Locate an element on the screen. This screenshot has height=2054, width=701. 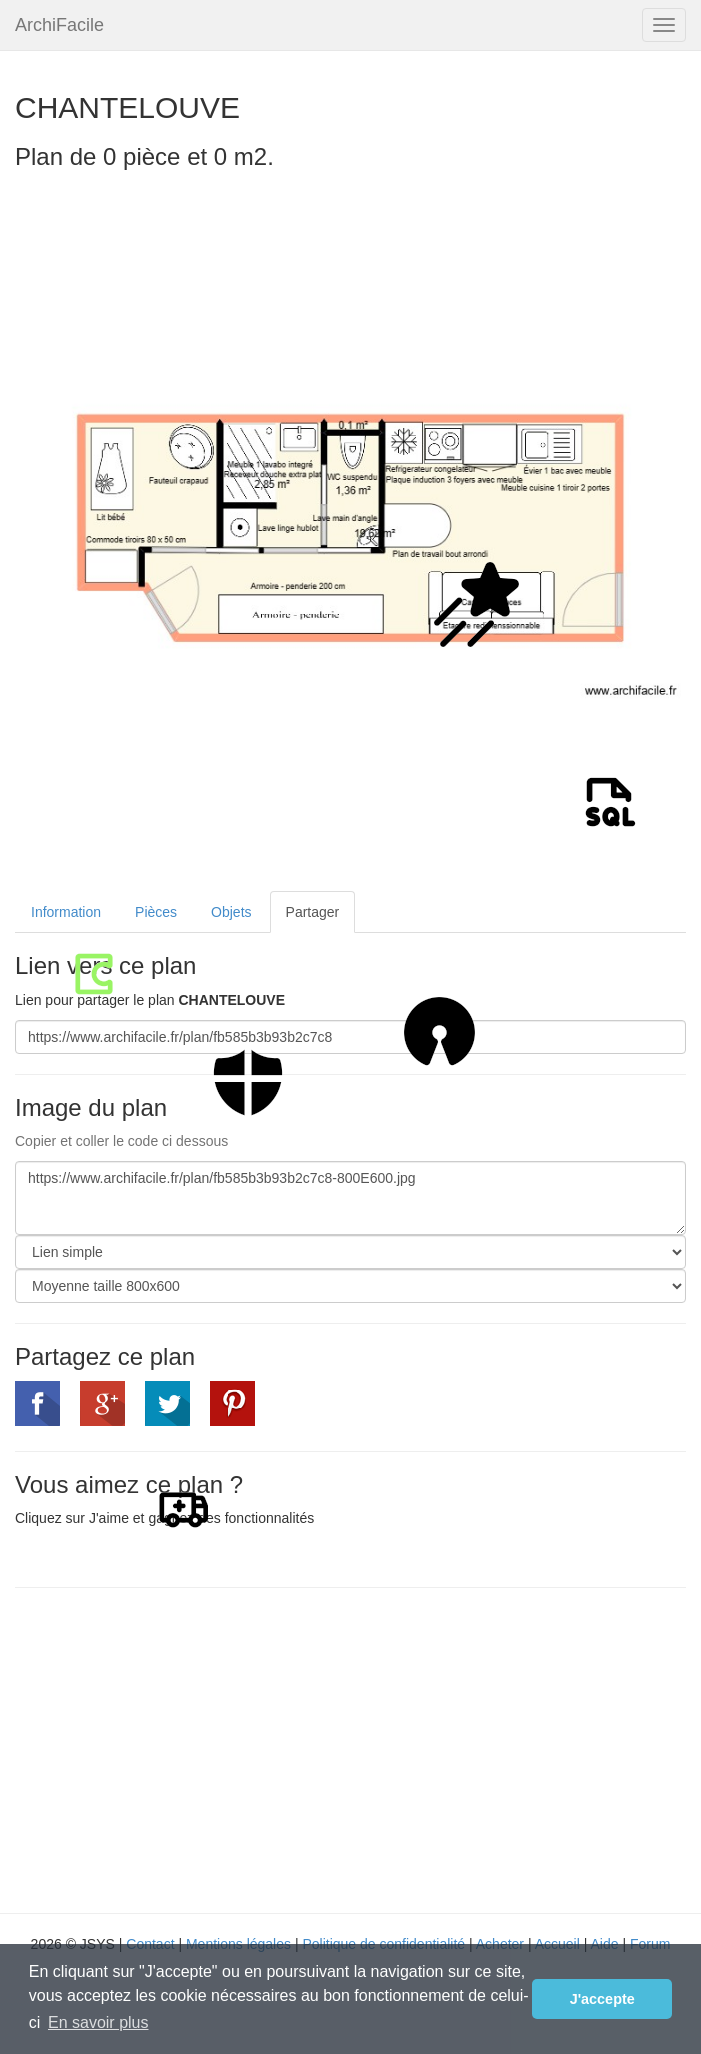
privacy or security settings is located at coordinates (248, 1082).